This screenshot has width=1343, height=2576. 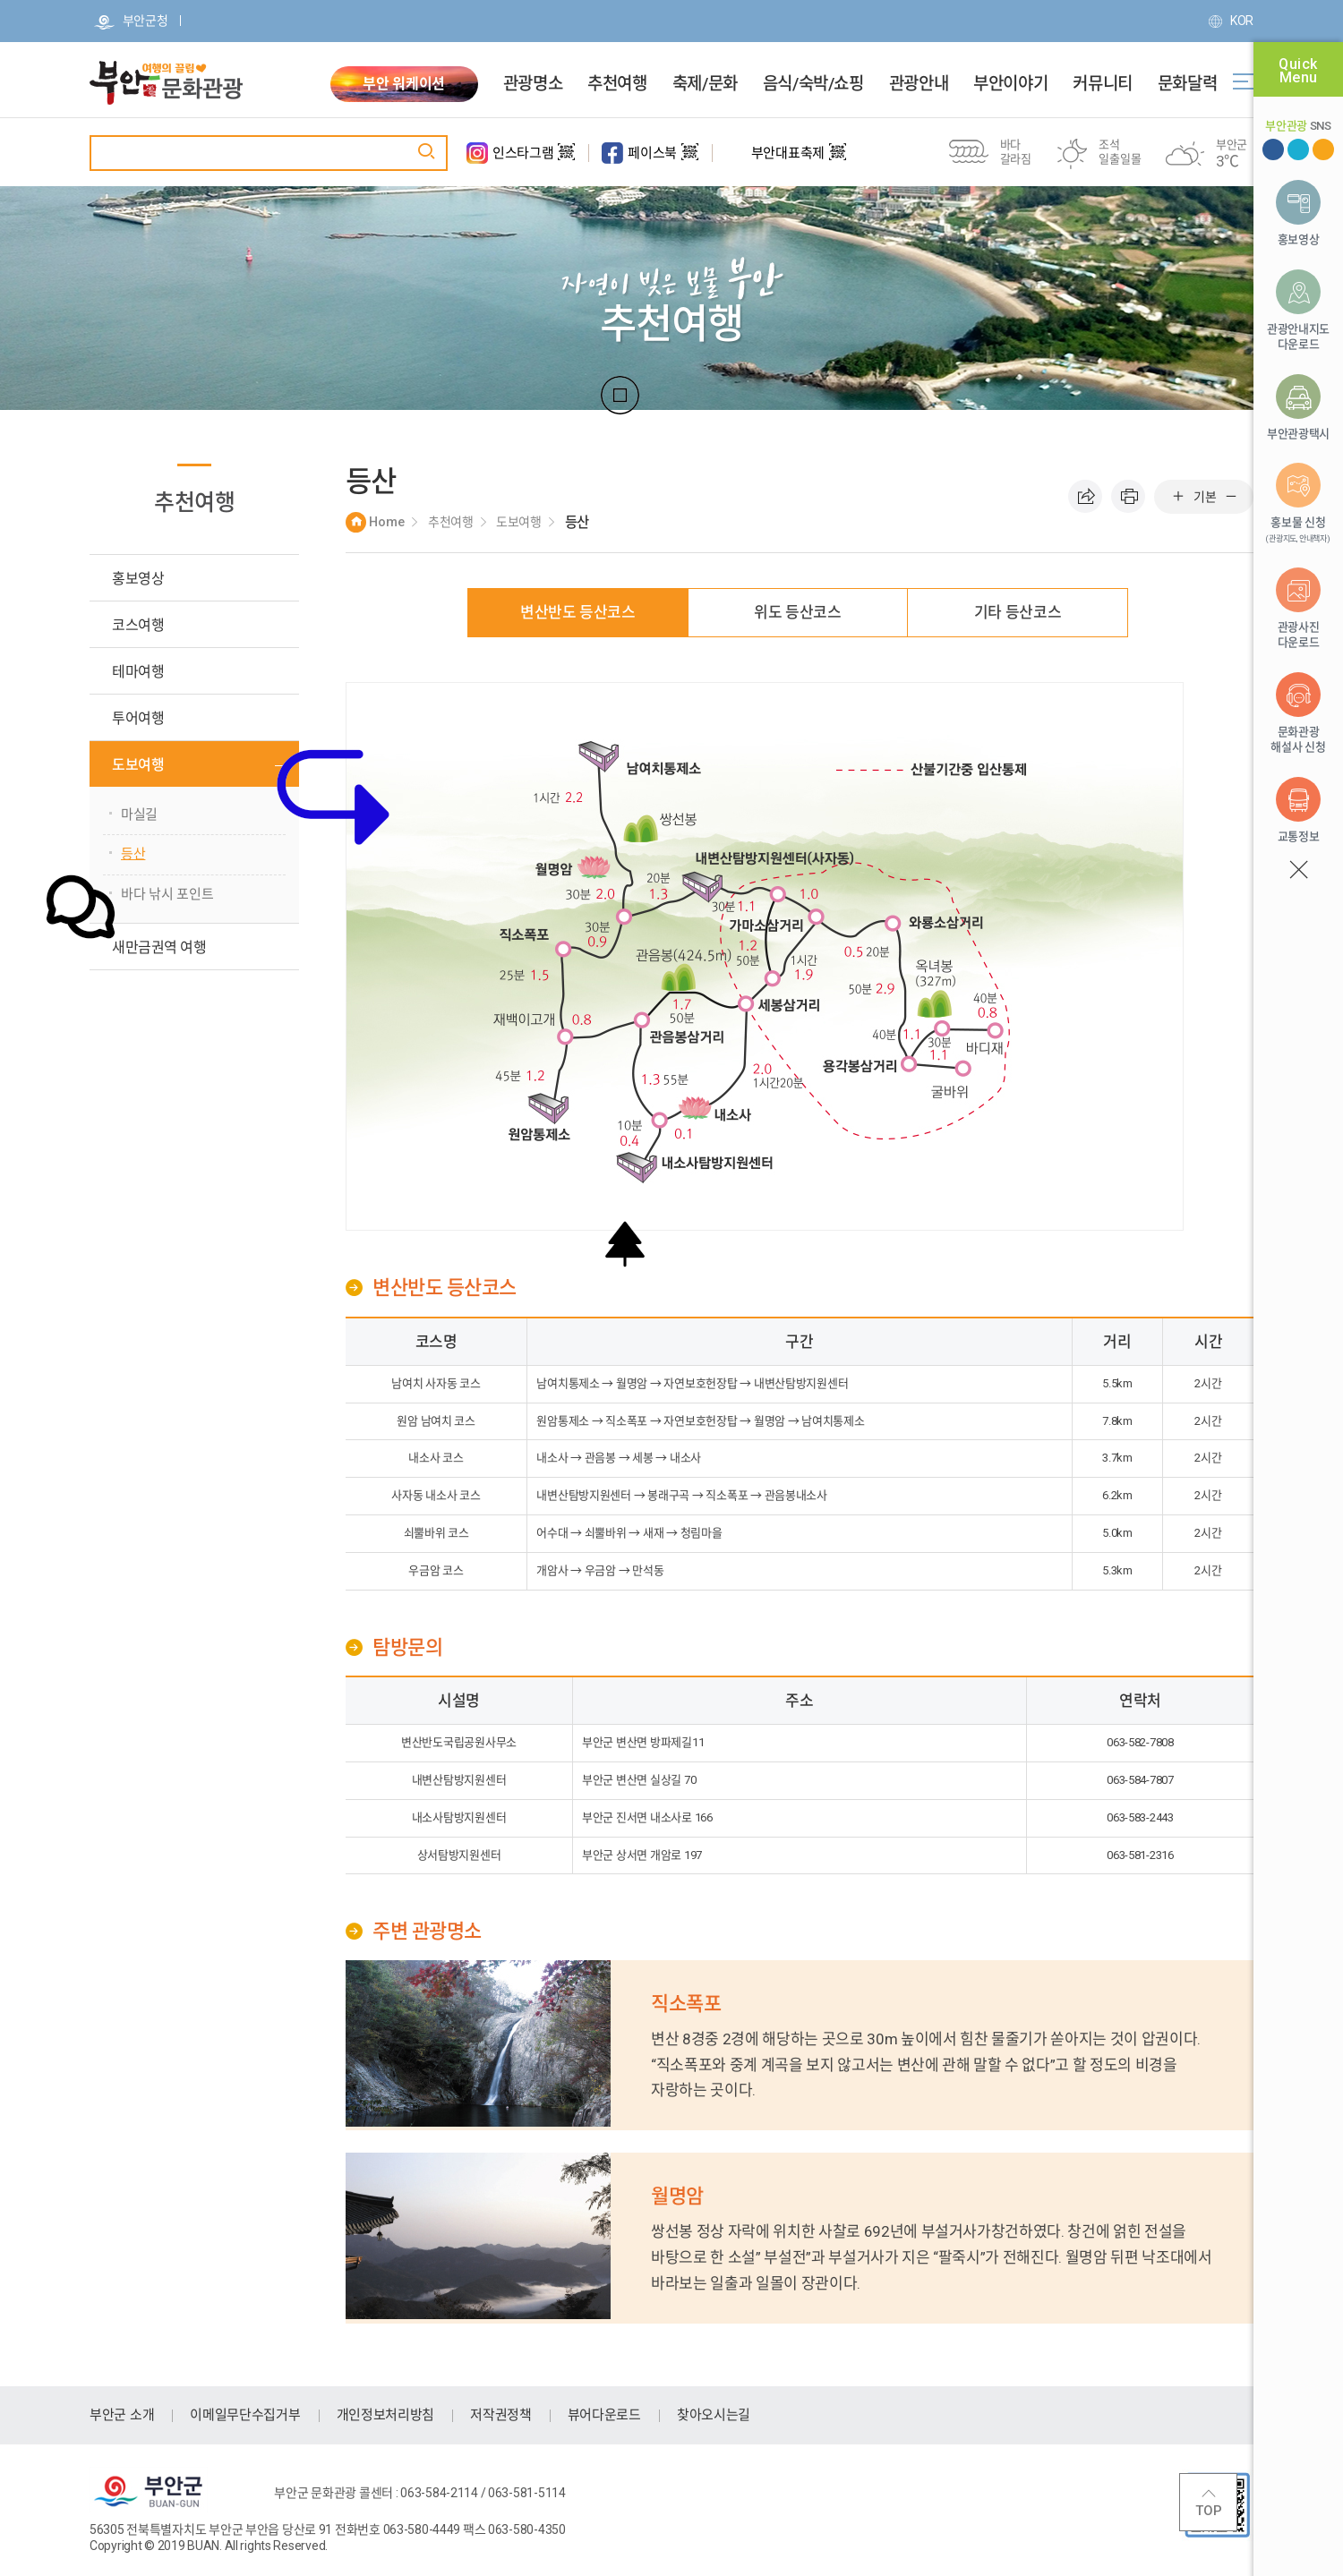 I want to click on open chat or messaging, so click(x=81, y=907).